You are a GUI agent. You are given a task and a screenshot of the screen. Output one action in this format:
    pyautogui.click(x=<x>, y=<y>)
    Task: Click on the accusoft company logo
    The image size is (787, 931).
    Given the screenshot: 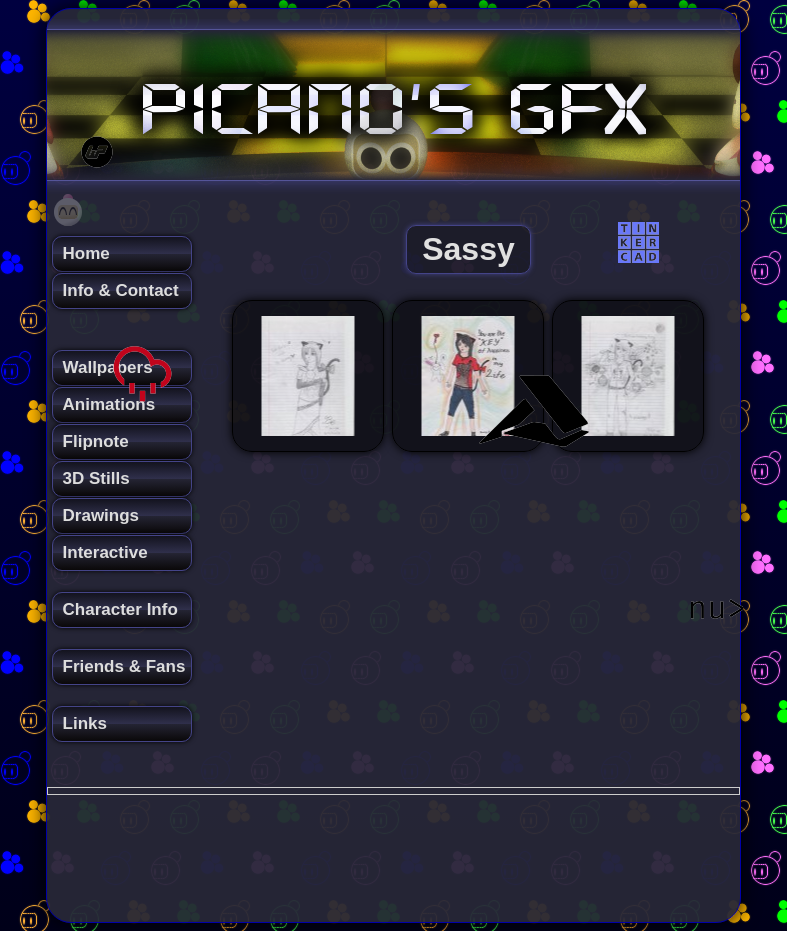 What is the action you would take?
    pyautogui.click(x=534, y=411)
    